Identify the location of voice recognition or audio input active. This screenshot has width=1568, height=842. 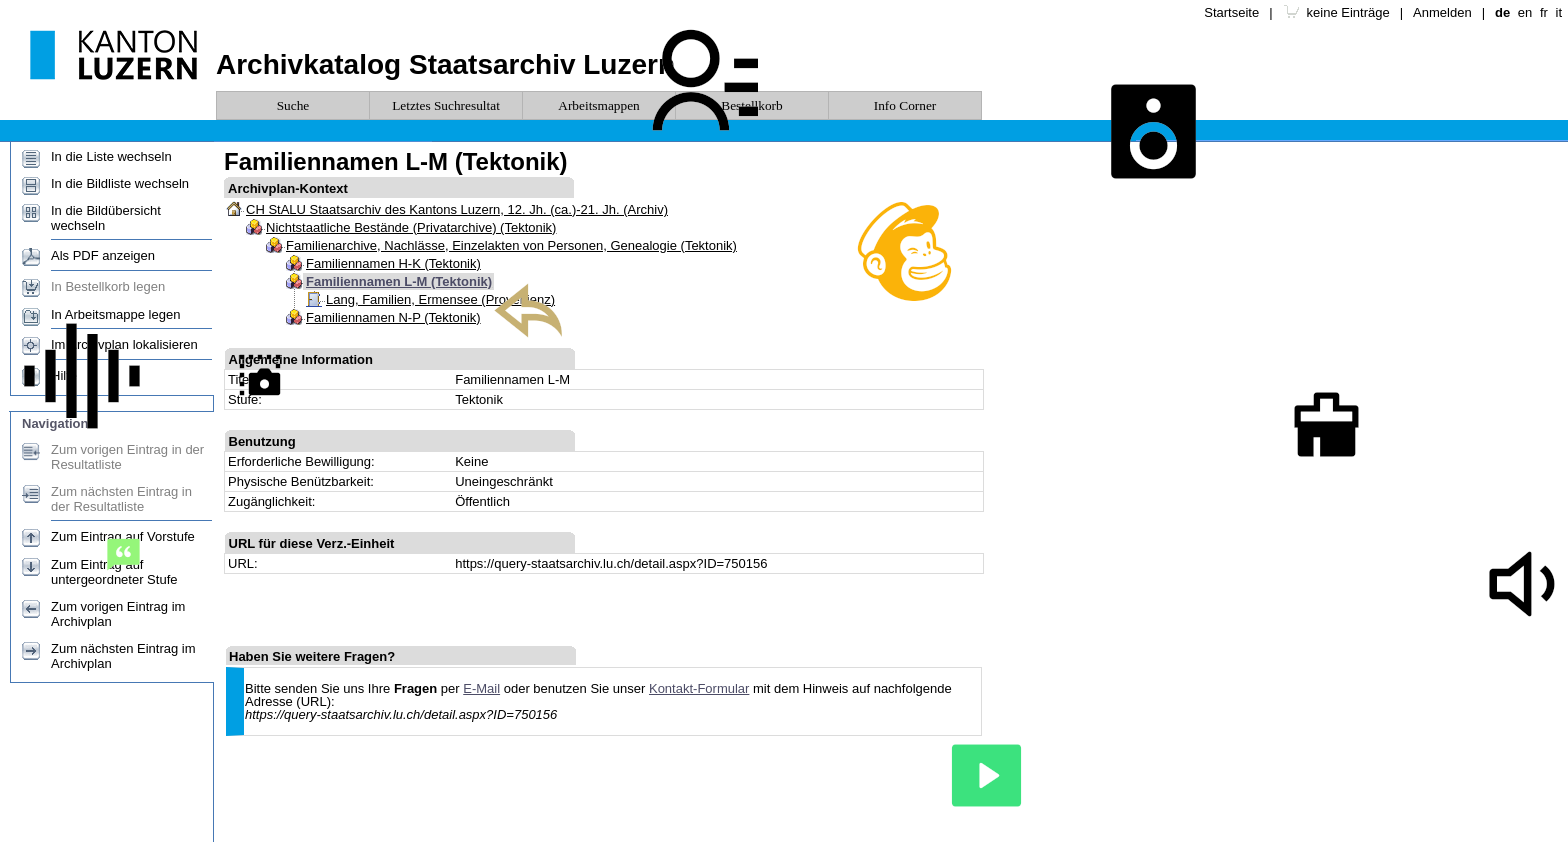
(82, 376).